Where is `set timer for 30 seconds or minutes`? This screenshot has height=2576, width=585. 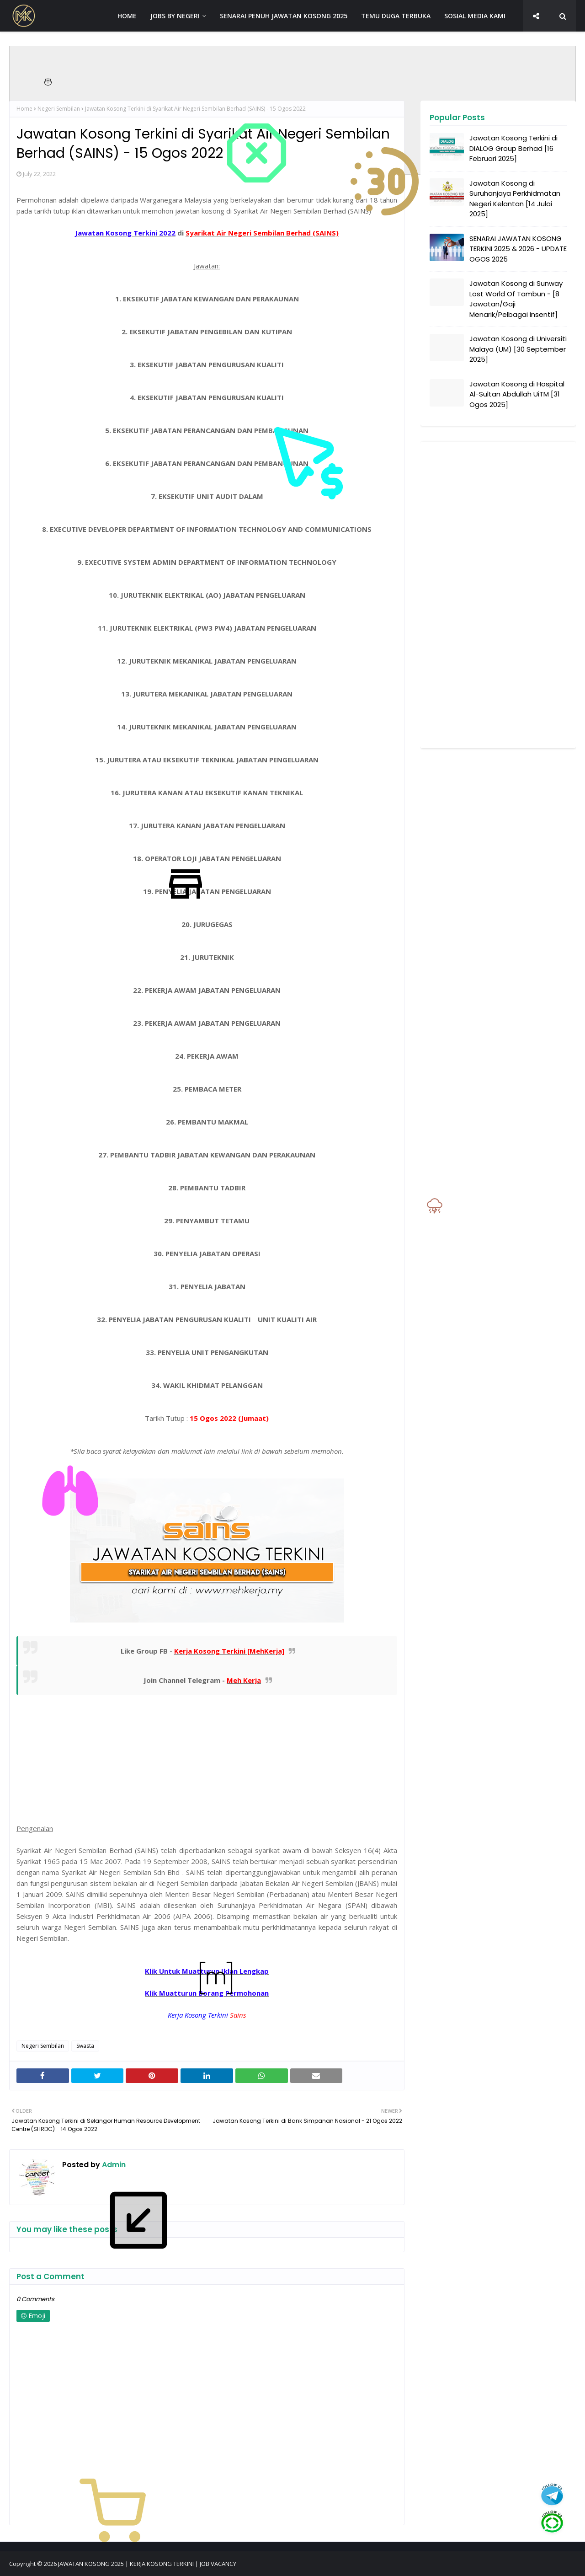 set timer for 30 seconds or minutes is located at coordinates (384, 181).